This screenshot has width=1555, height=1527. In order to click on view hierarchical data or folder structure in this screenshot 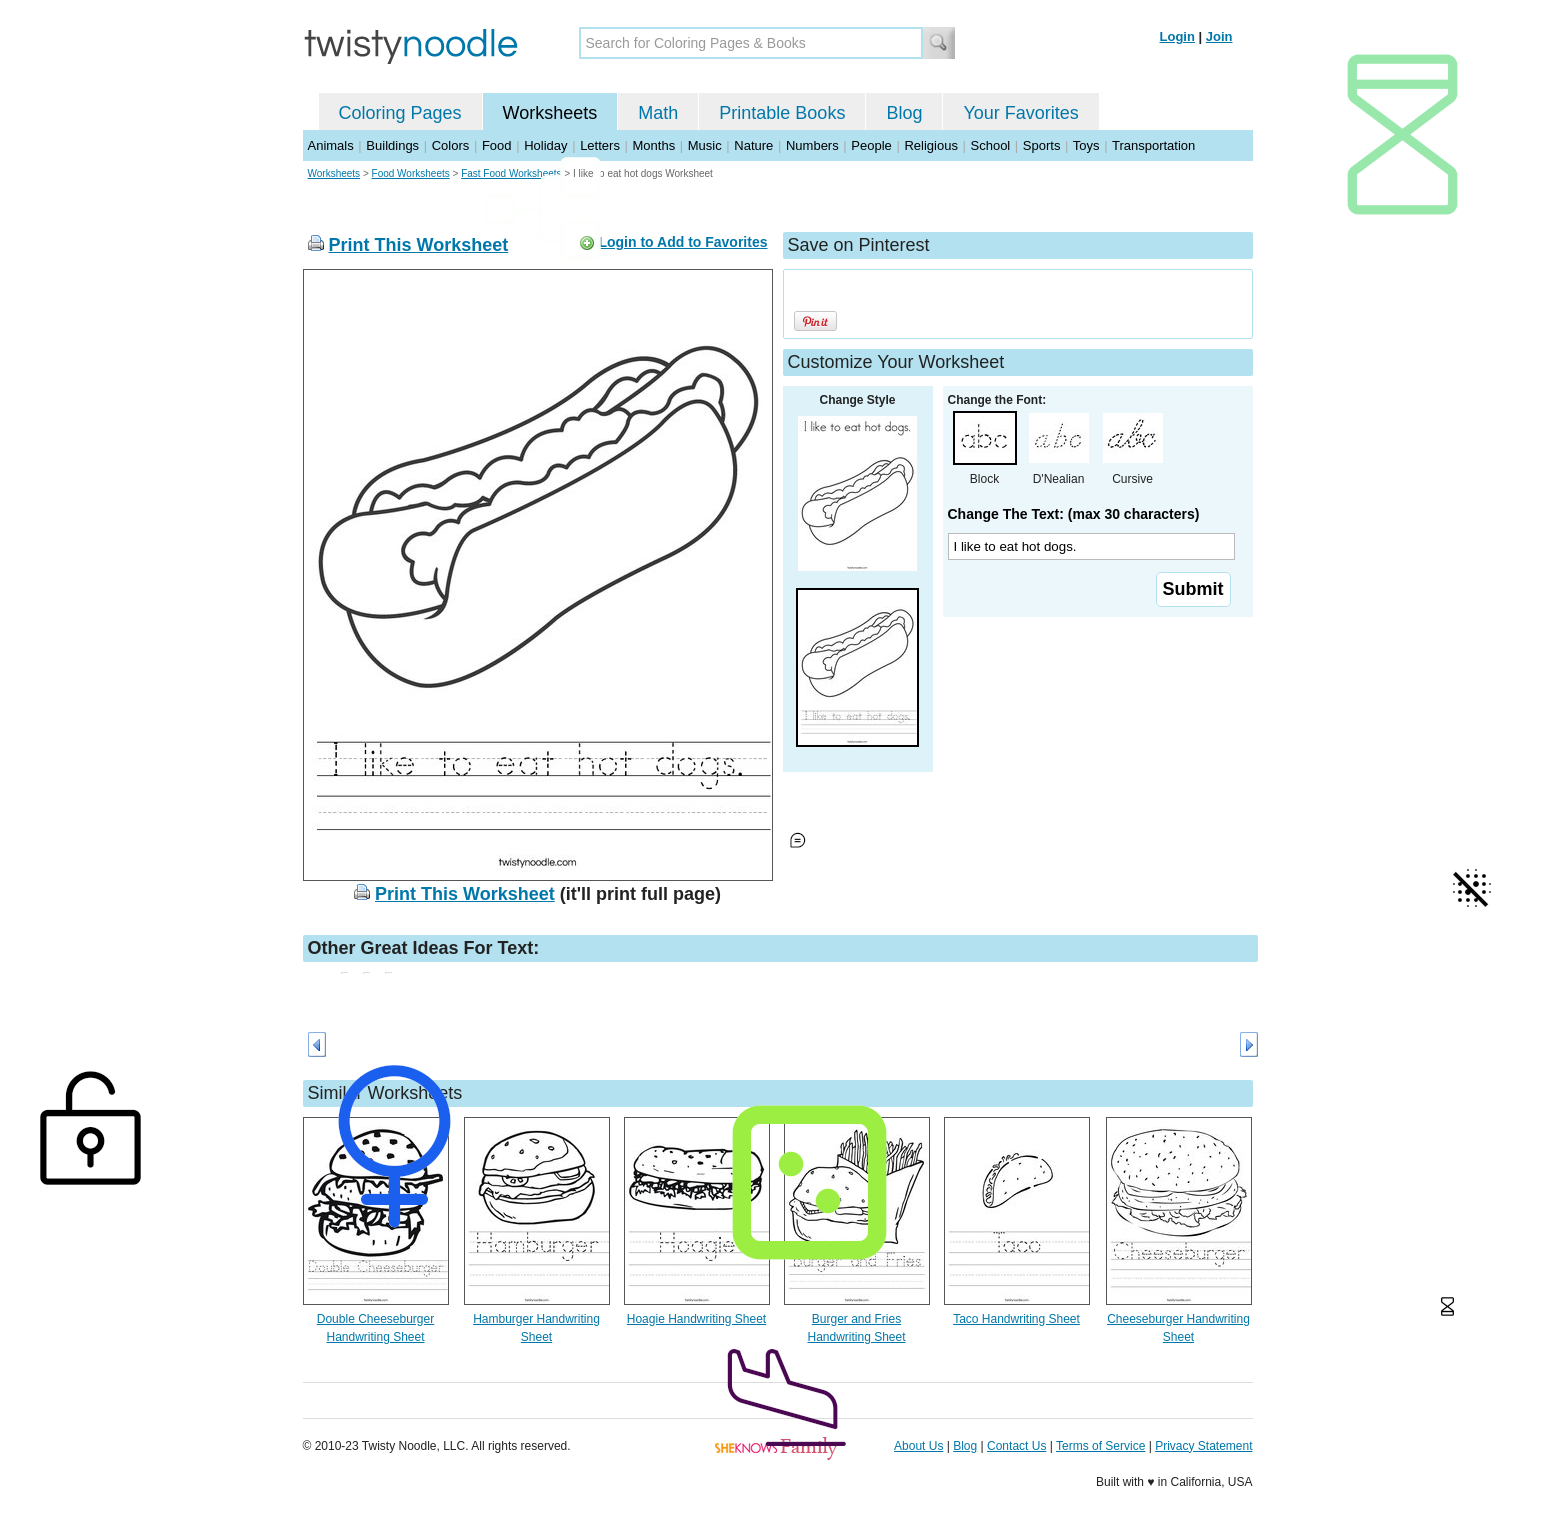, I will do `click(549, 209)`.